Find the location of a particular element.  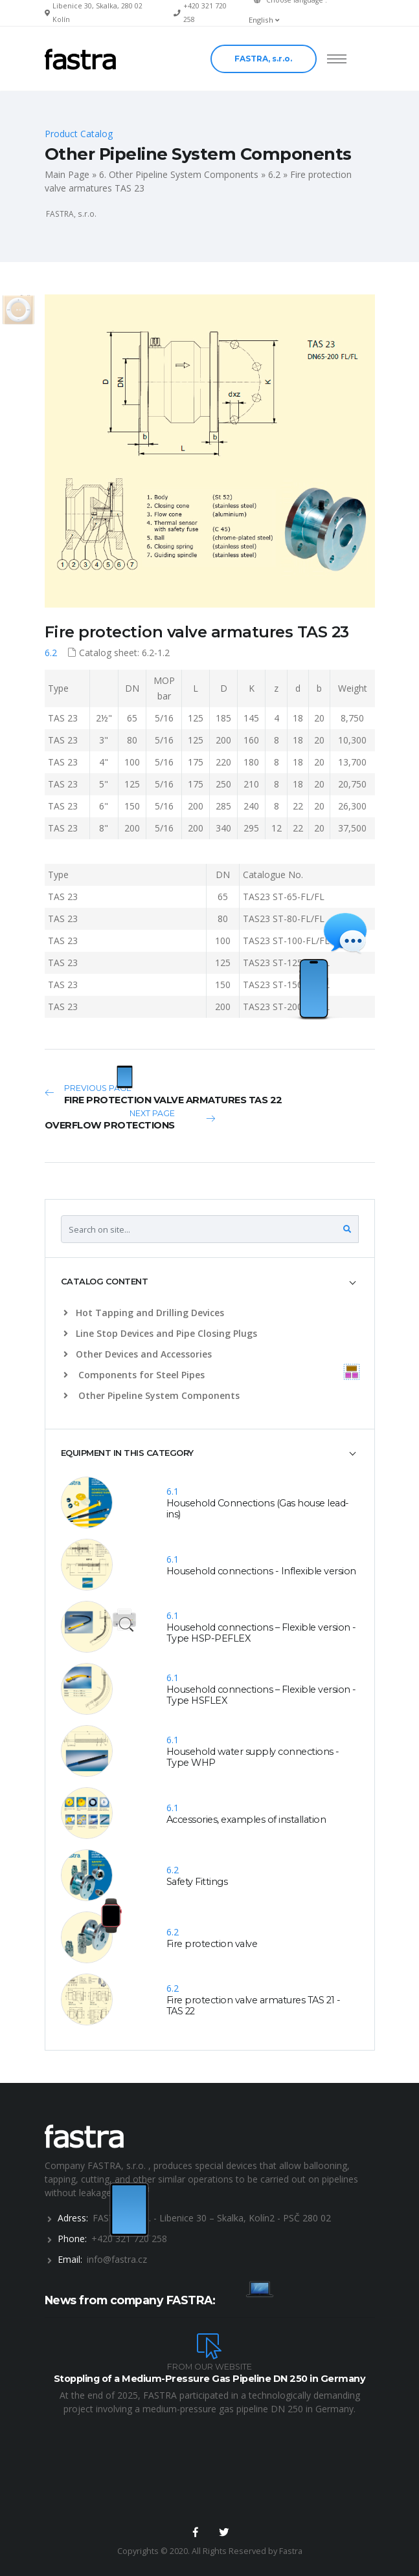

select all items in the current view is located at coordinates (352, 1372).